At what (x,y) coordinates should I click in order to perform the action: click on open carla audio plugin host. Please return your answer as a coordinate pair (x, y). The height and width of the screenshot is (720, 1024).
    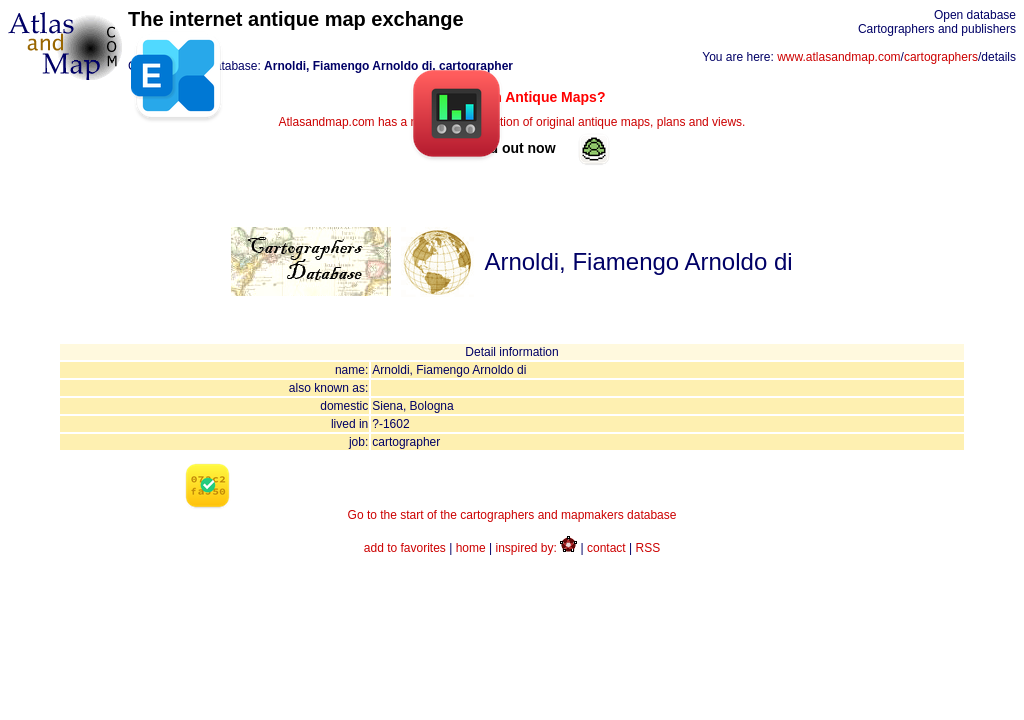
    Looking at the image, I should click on (456, 113).